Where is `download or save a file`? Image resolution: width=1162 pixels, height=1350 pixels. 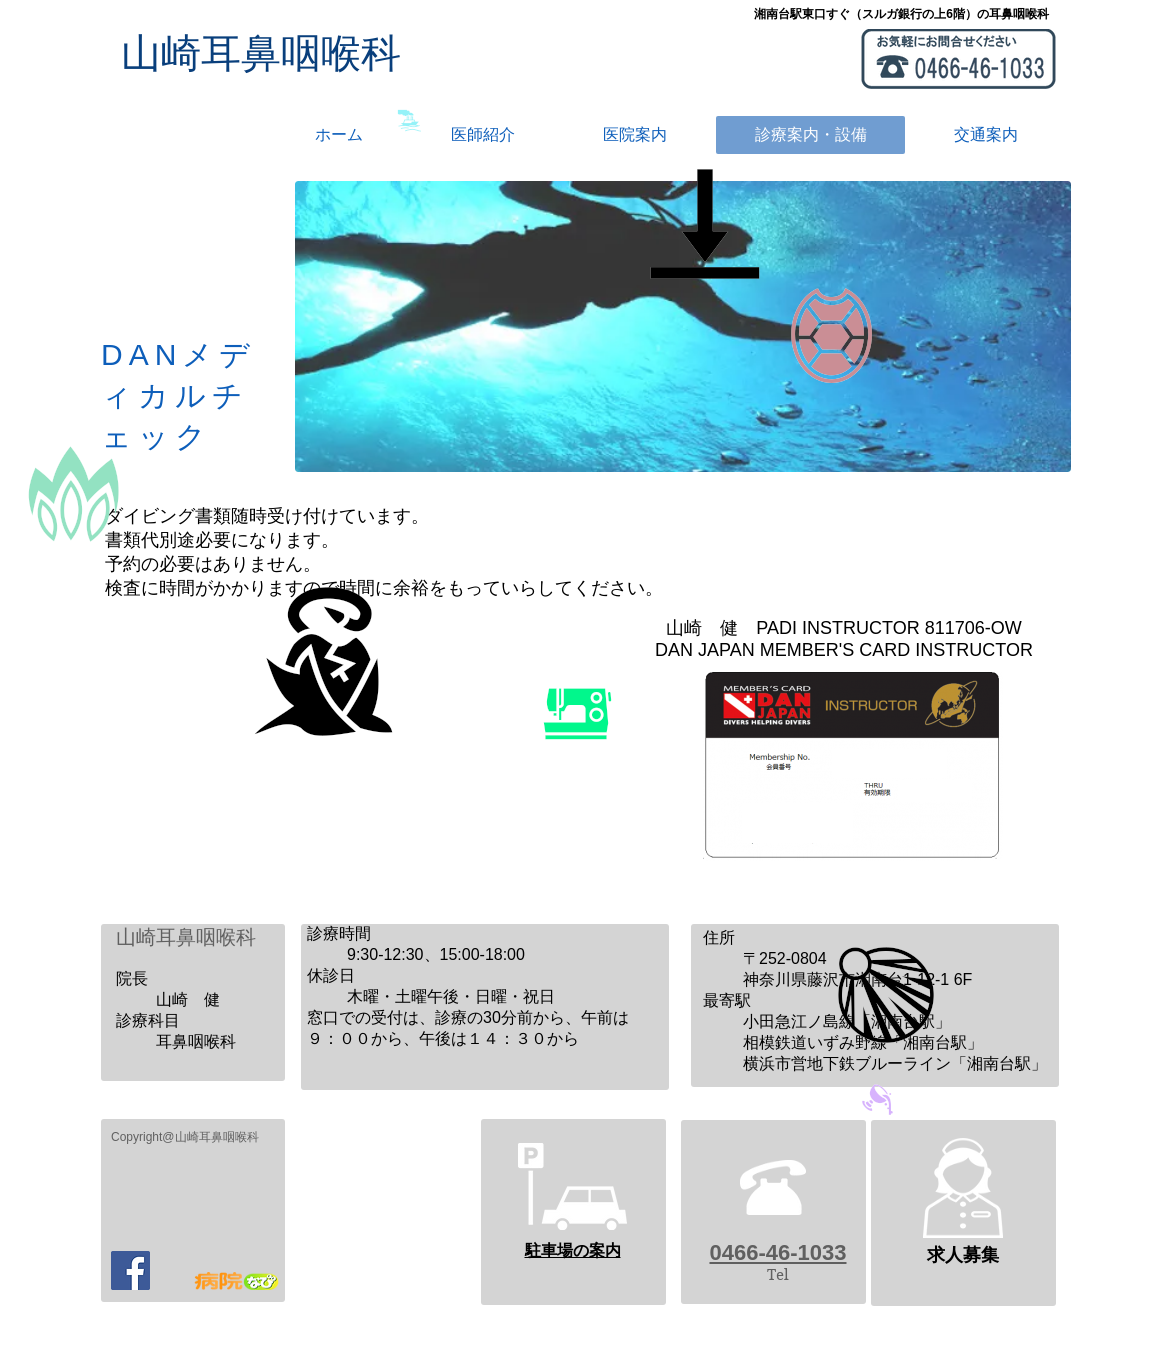
download or save a file is located at coordinates (705, 224).